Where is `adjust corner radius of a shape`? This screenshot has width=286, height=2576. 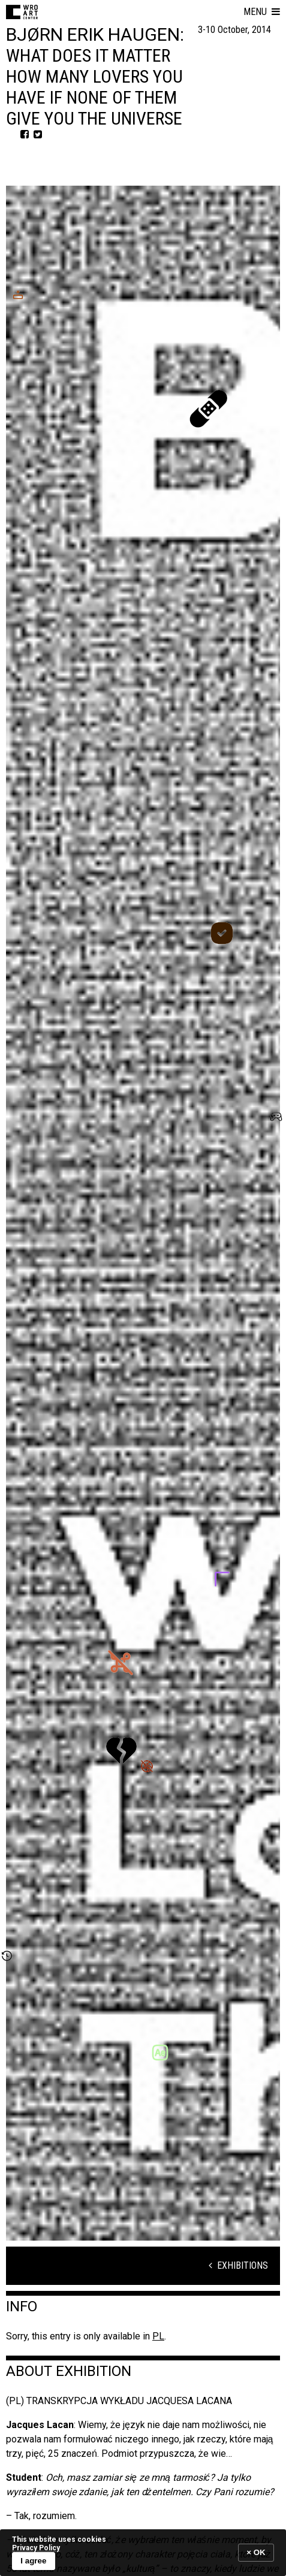 adjust corner radius of a shape is located at coordinates (222, 1579).